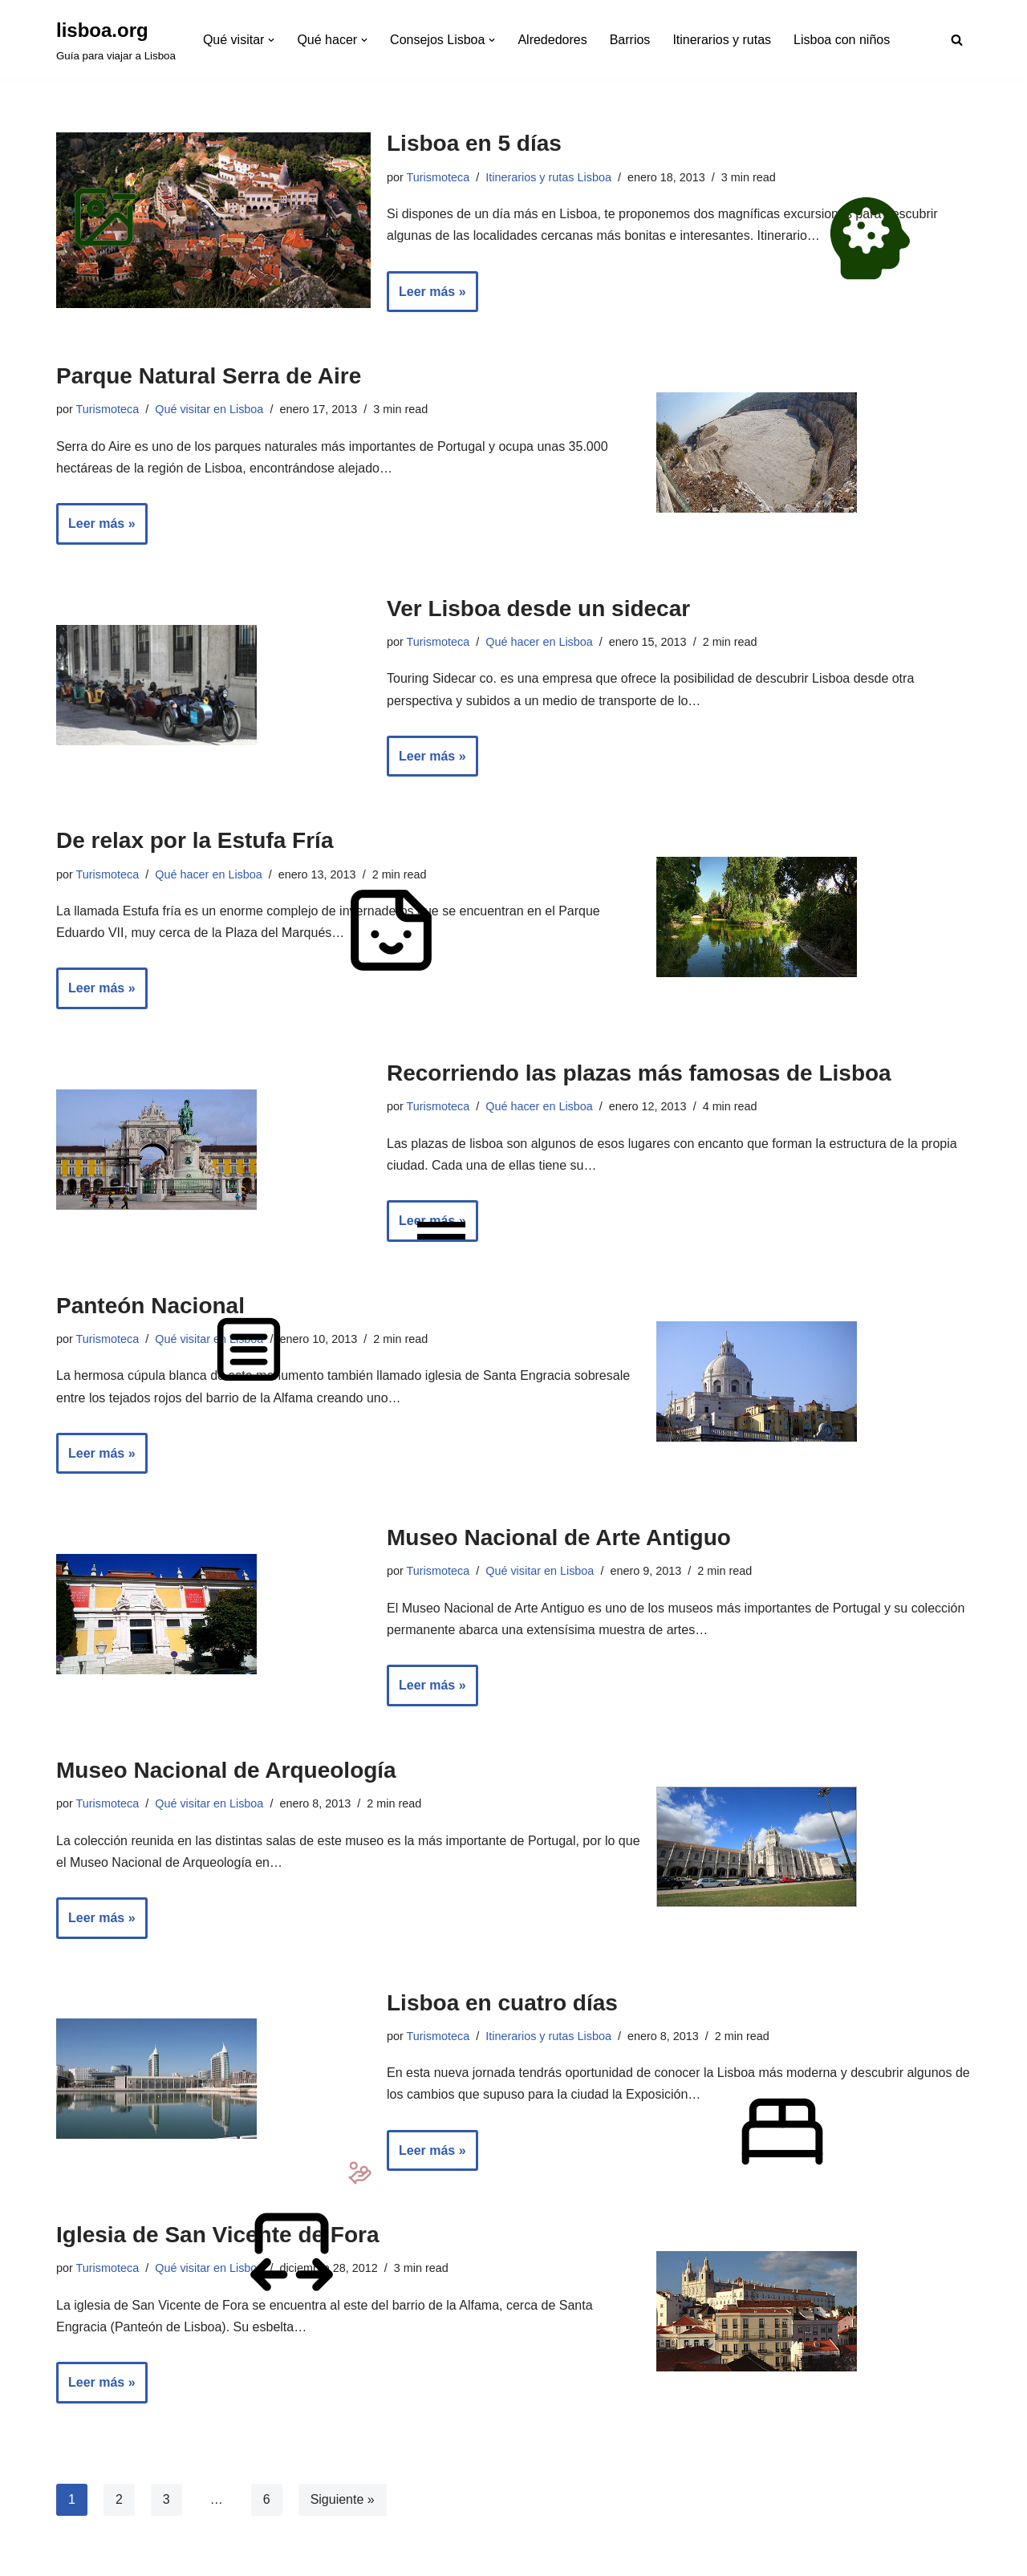 The image size is (1027, 2576). What do you see at coordinates (104, 217) in the screenshot?
I see `remove an image from the collection` at bounding box center [104, 217].